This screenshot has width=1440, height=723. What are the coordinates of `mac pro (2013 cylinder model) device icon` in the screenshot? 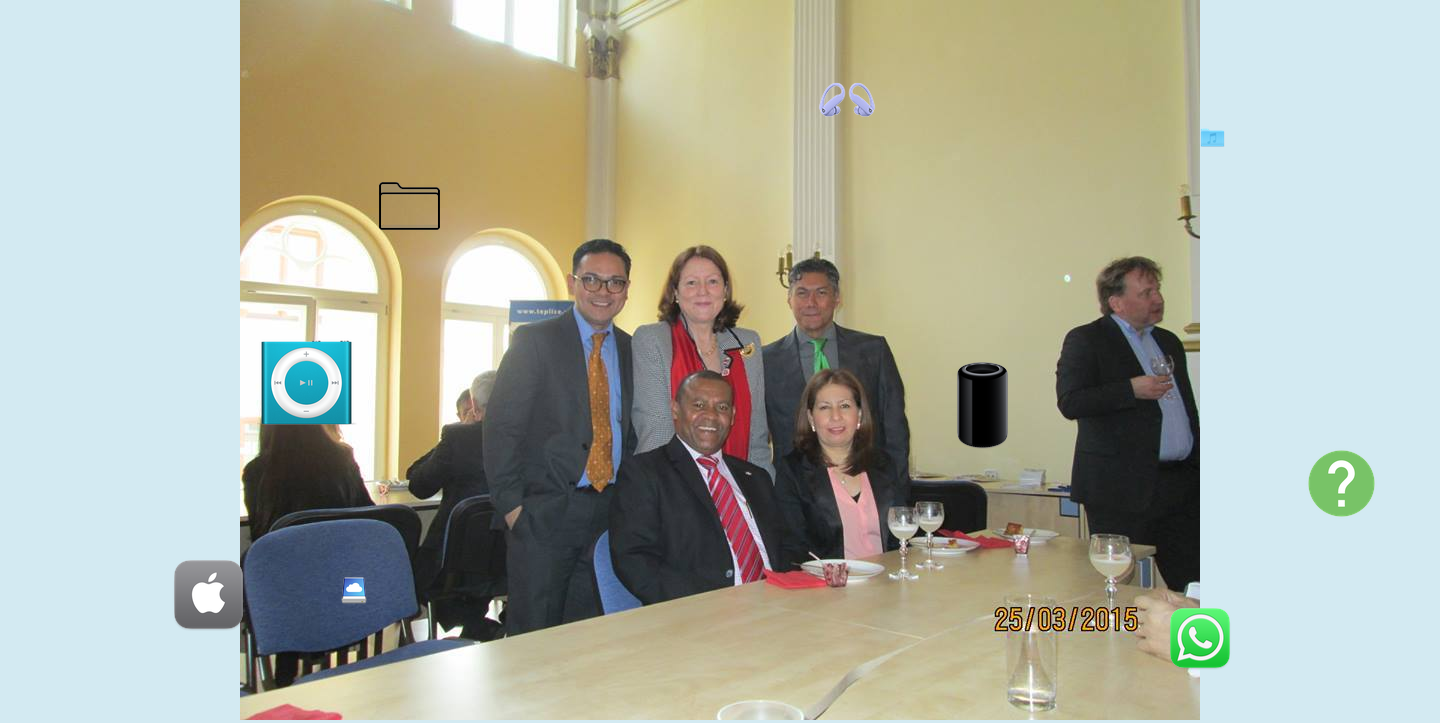 It's located at (982, 406).